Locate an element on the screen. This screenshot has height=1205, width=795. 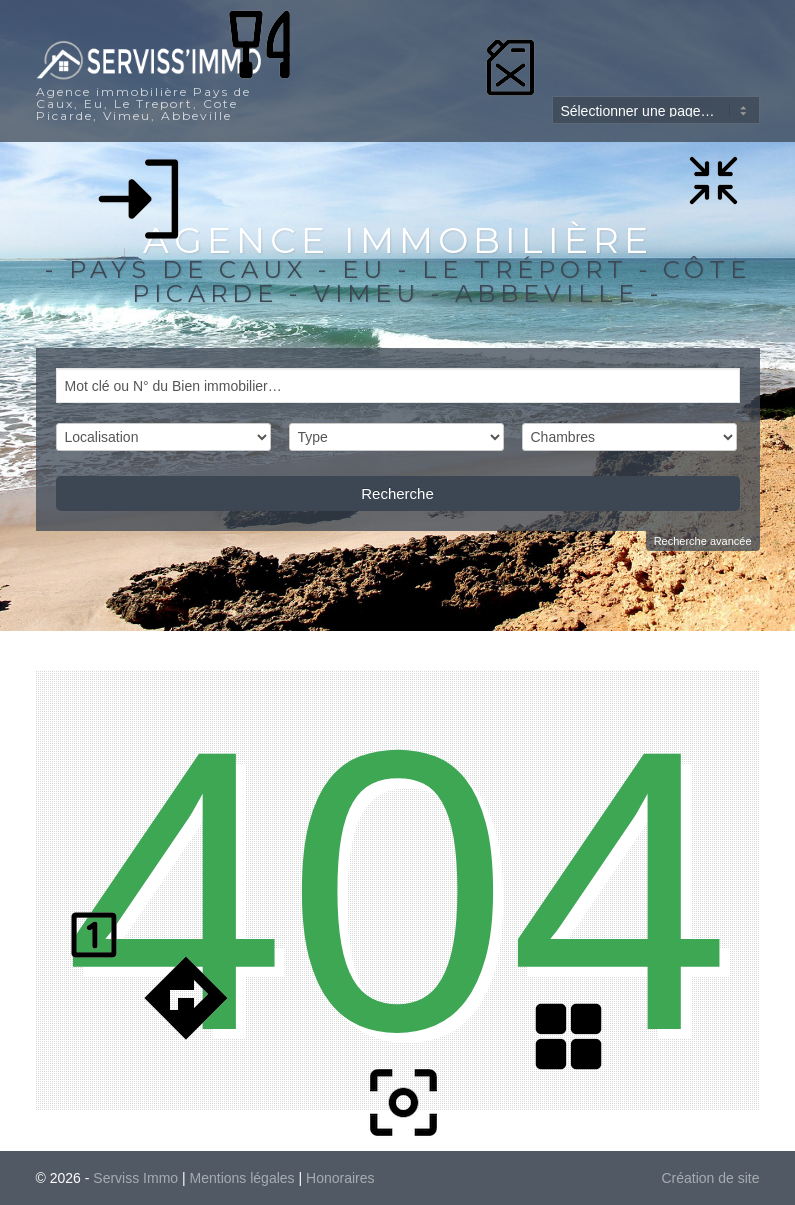
exit fullscreen mode is located at coordinates (713, 180).